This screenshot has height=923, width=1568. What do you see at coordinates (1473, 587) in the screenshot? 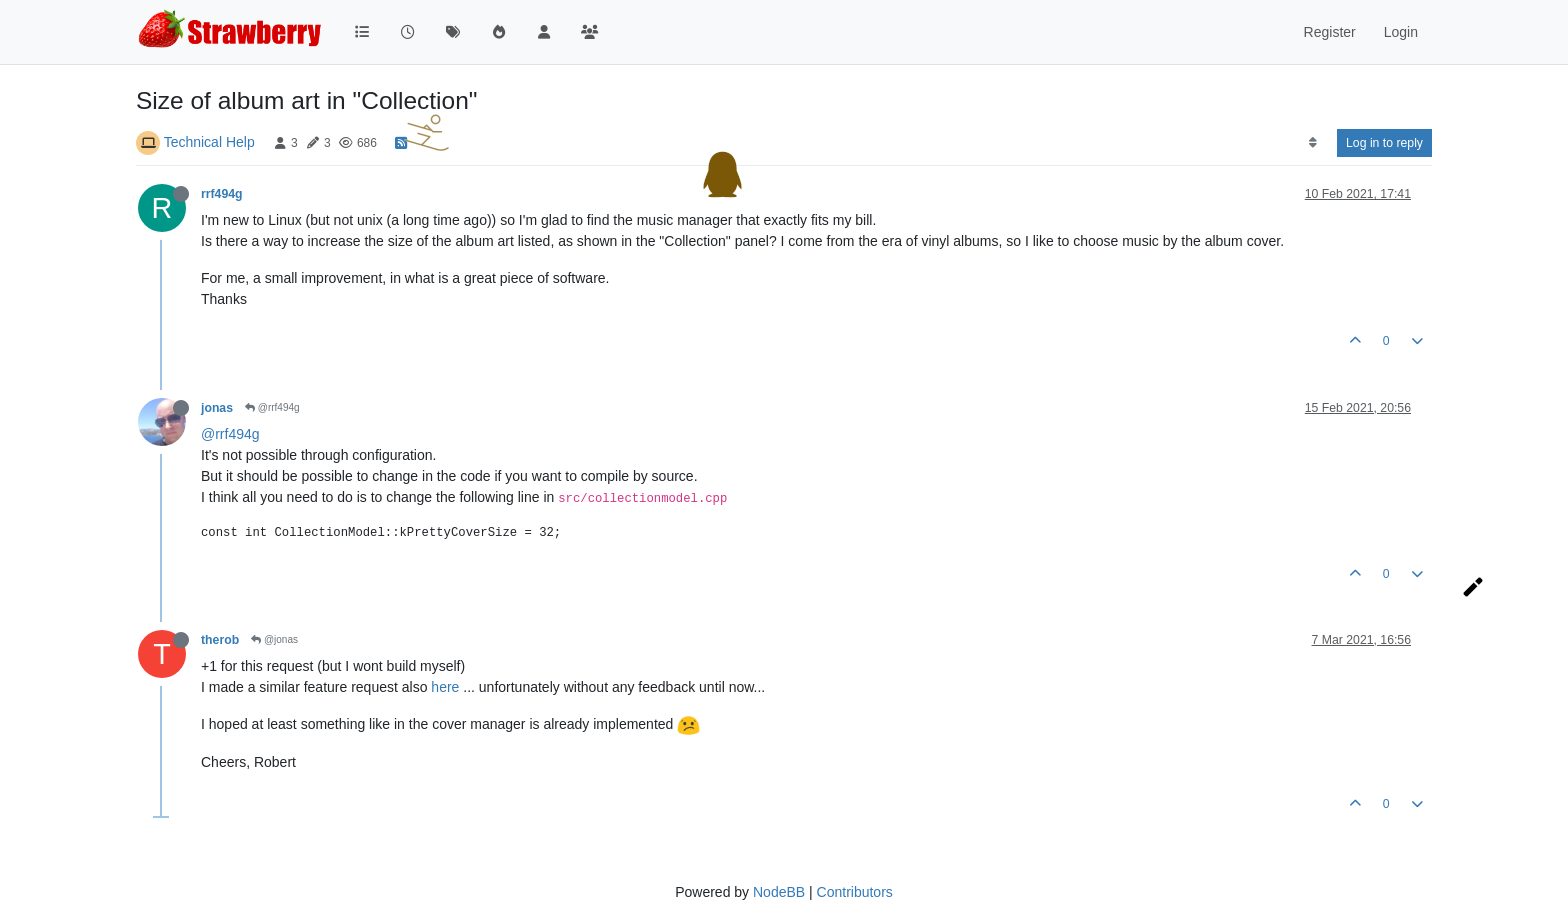
I see `apply automatic enhancements or effects` at bounding box center [1473, 587].